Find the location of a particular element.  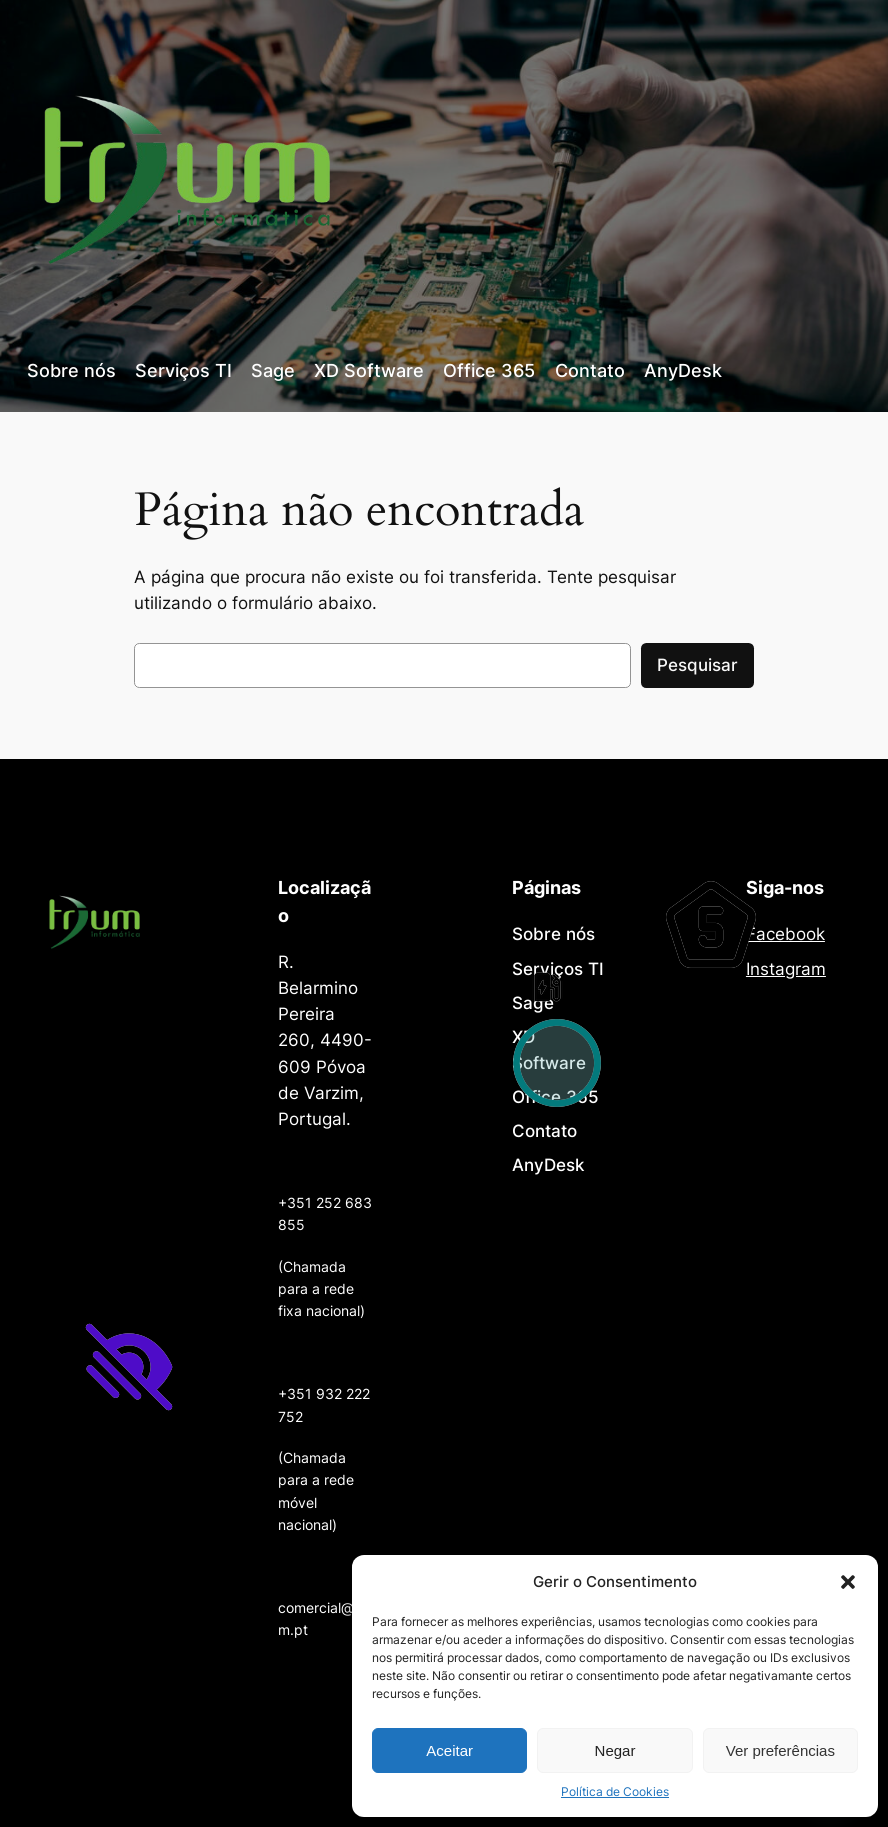

indicates low vision or visual impairment accessibility mode is located at coordinates (129, 1367).